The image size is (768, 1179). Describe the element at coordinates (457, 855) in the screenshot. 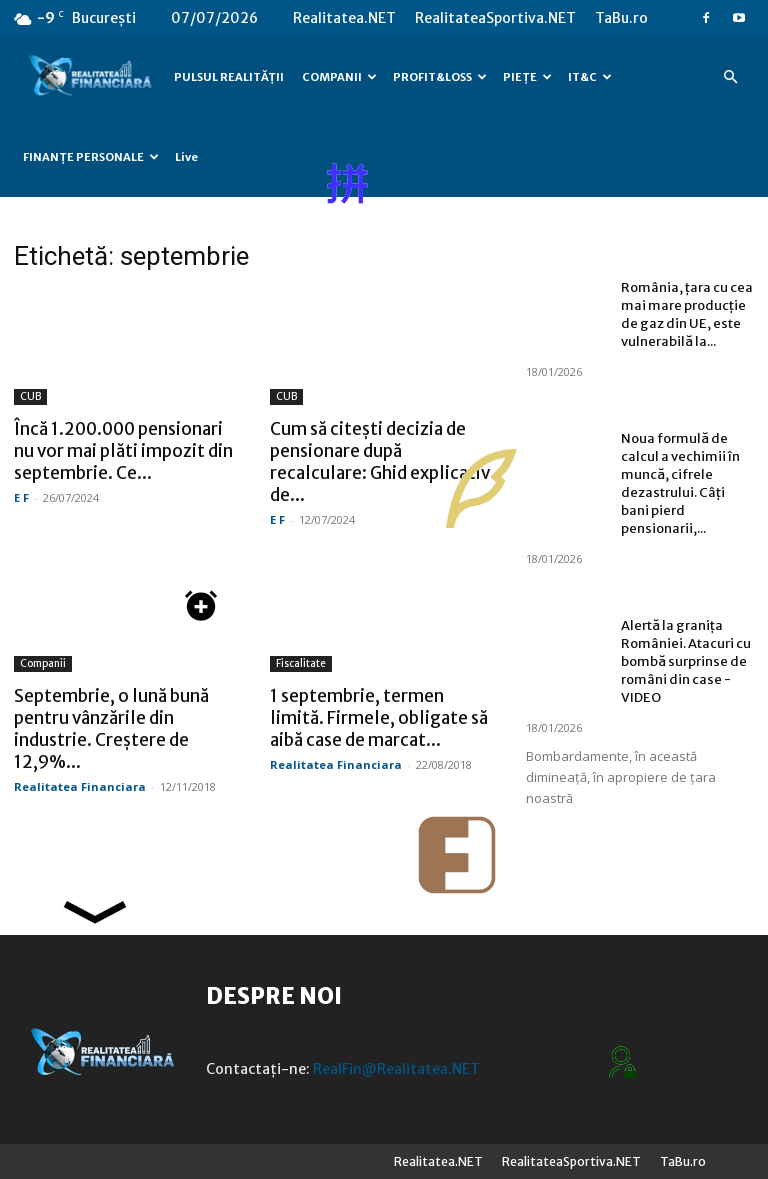

I see `open the Friendica app` at that location.